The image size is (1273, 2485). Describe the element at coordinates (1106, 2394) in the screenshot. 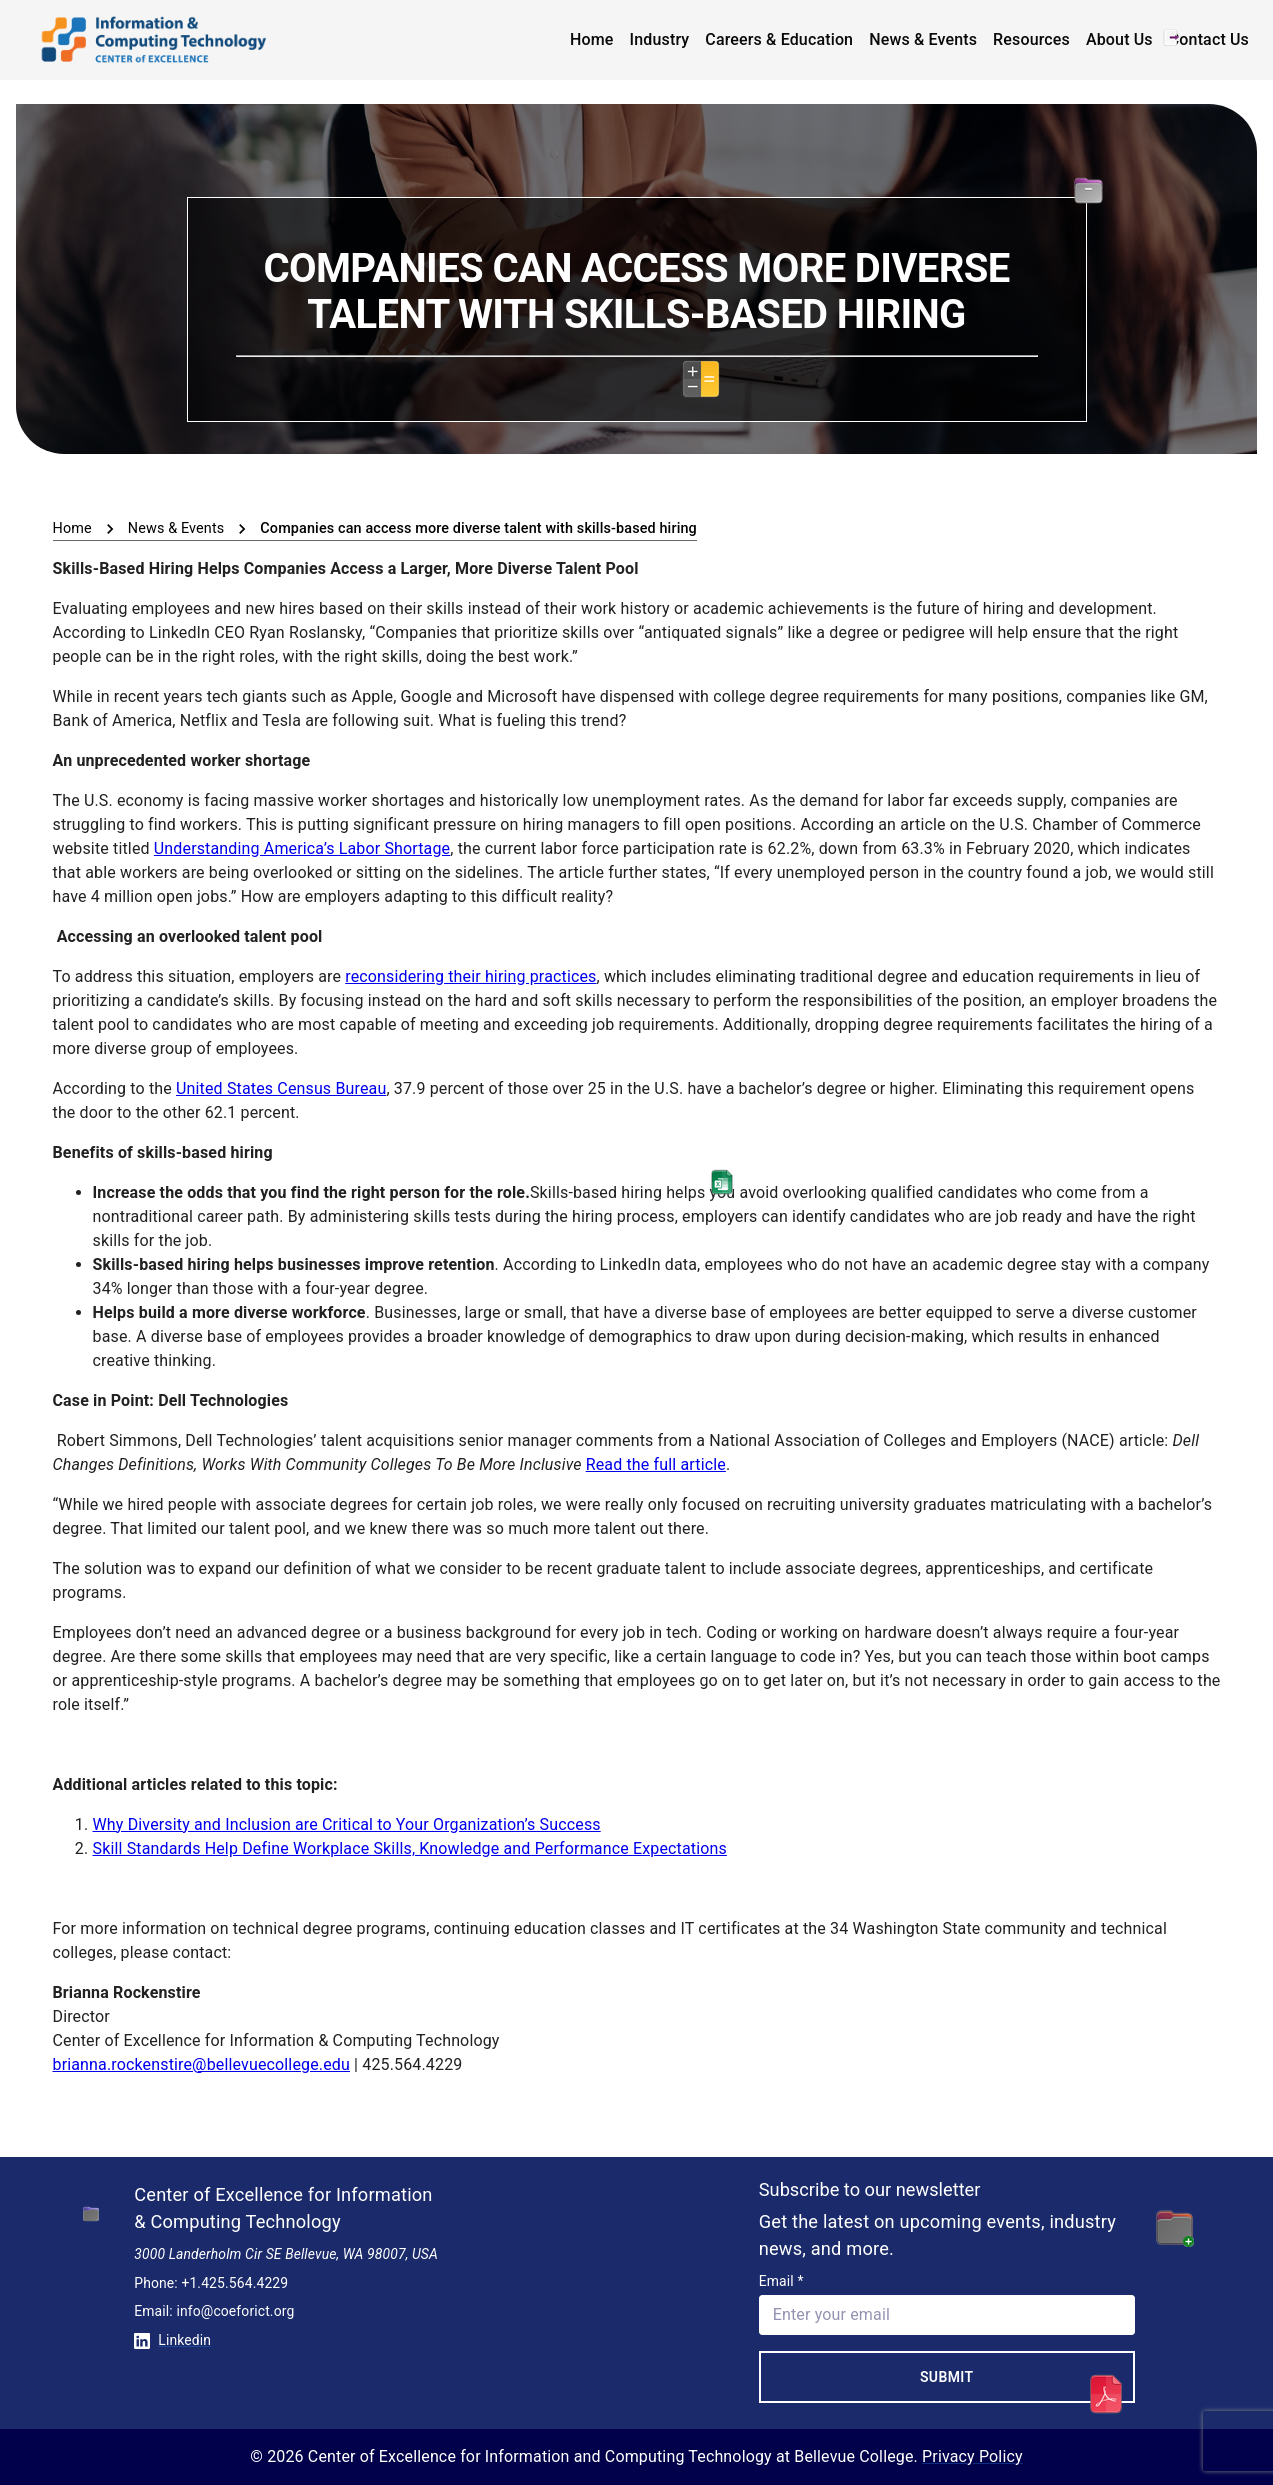

I see `open a PDF document` at that location.